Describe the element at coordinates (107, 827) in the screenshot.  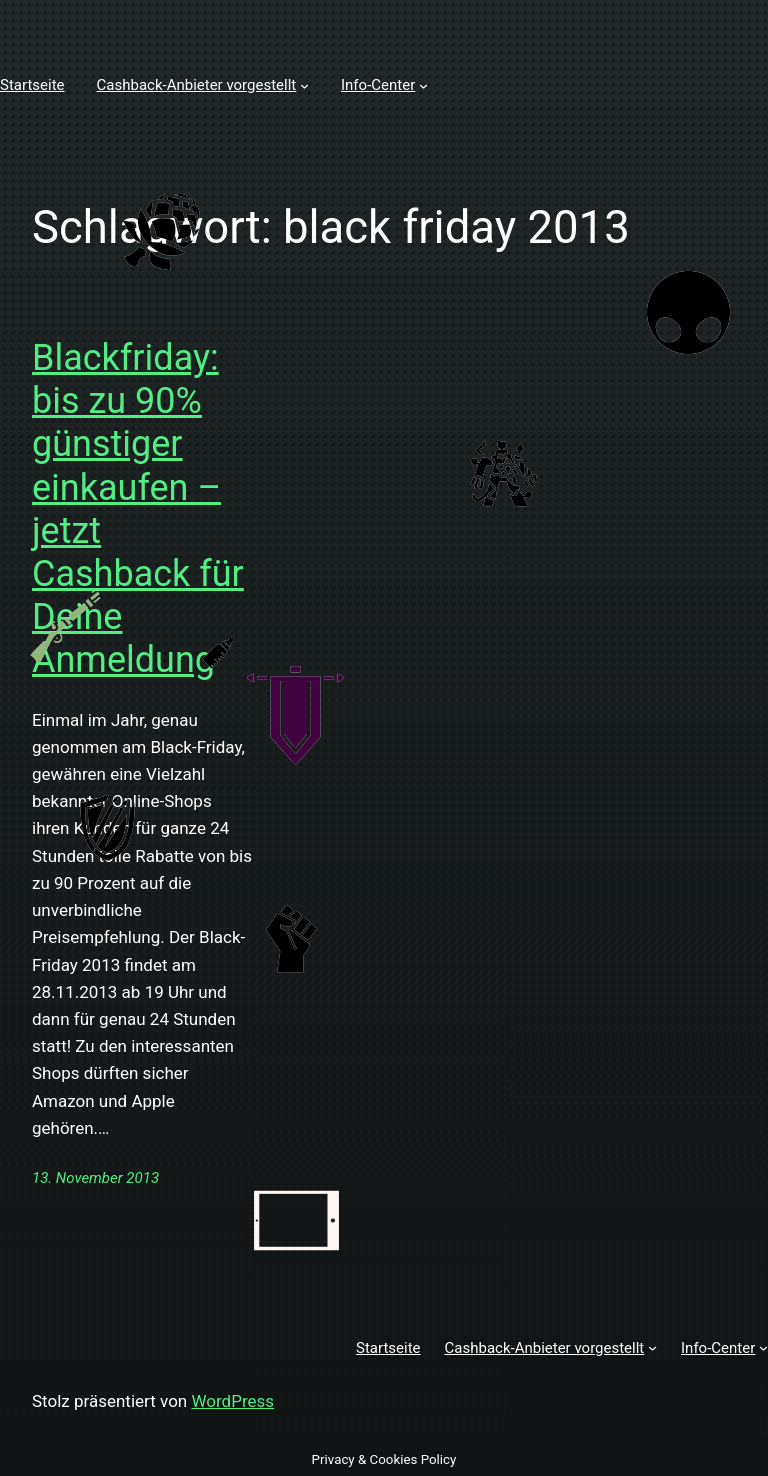
I see `indicates disabled or inactive protection` at that location.